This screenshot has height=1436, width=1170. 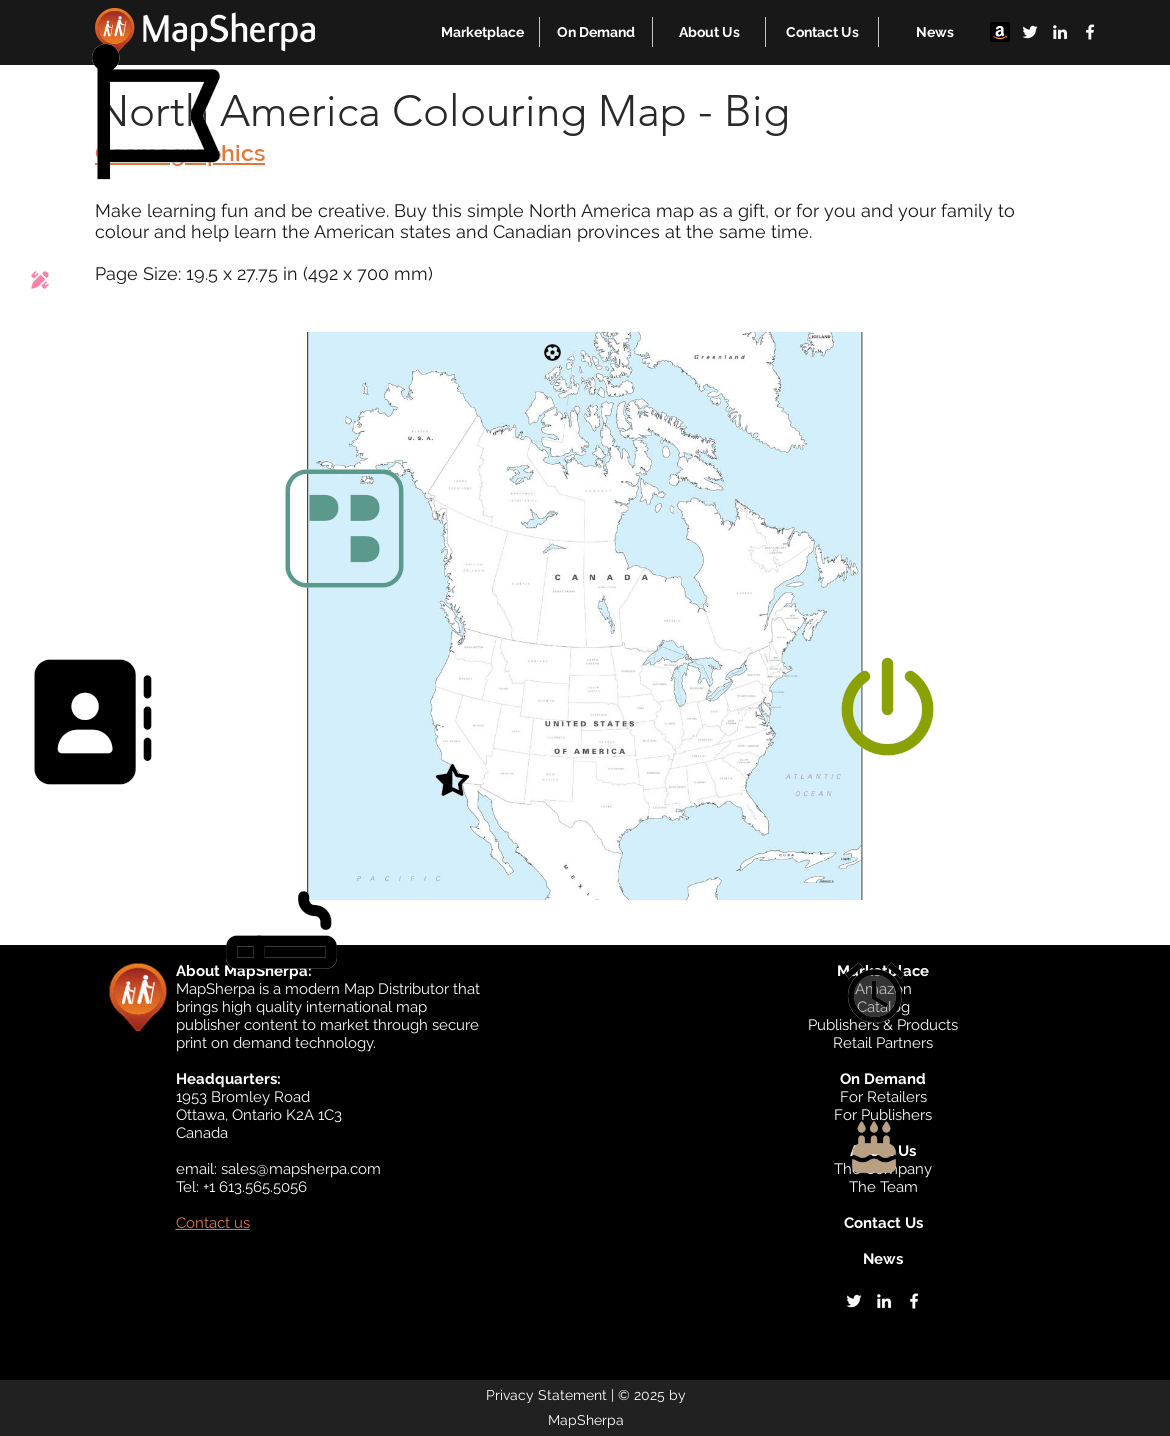 What do you see at coordinates (875, 993) in the screenshot?
I see `set or manage alarms` at bounding box center [875, 993].